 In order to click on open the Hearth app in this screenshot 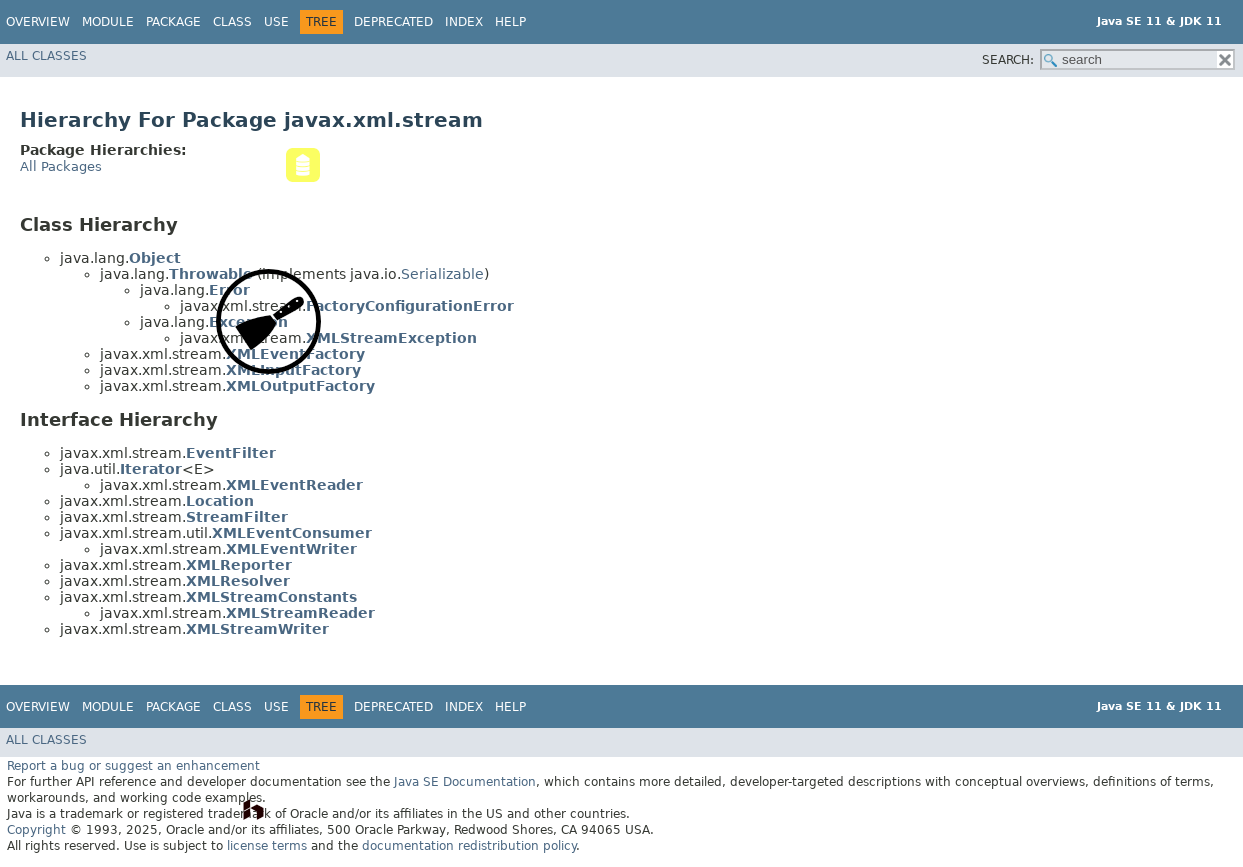, I will do `click(253, 809)`.